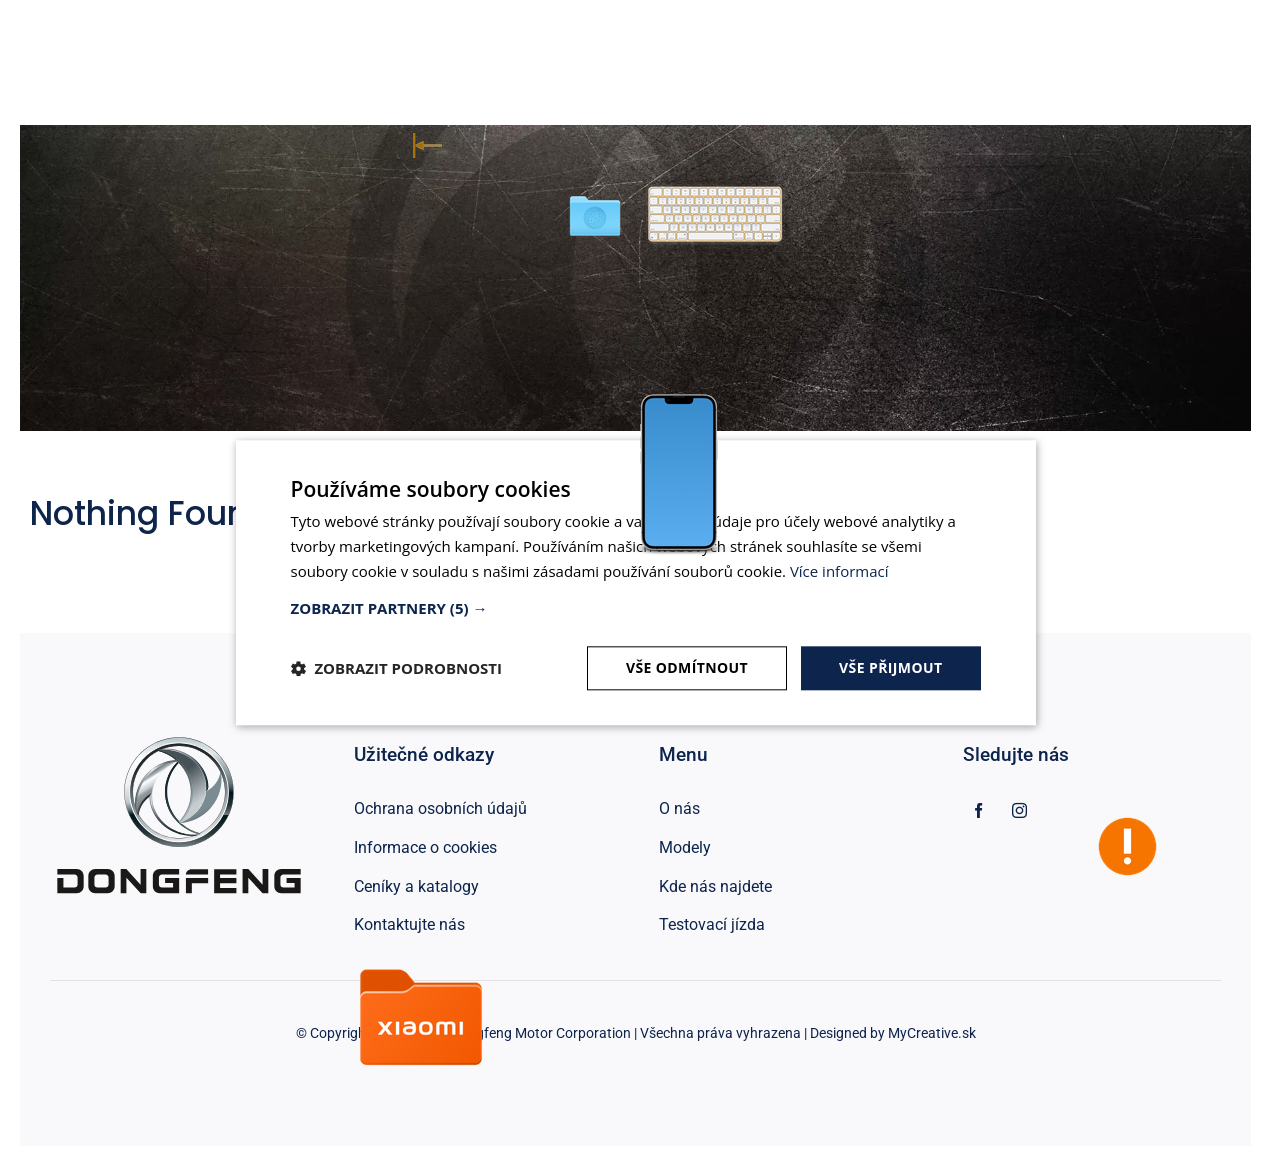  Describe the element at coordinates (420, 1020) in the screenshot. I see `open xiaomi files folder` at that location.